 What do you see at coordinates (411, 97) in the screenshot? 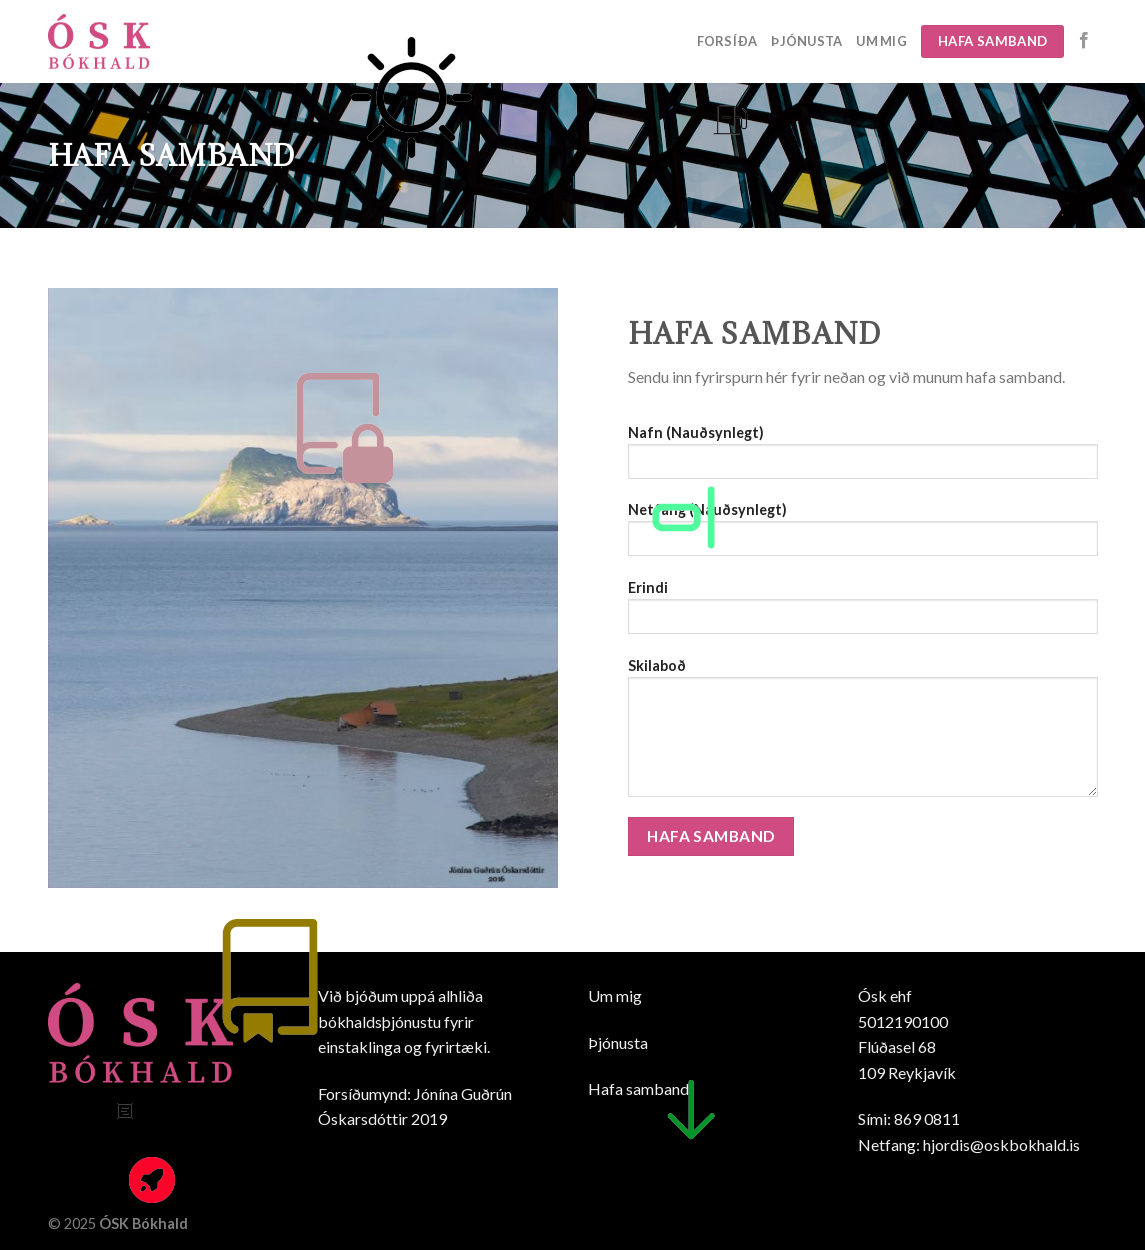
I see `switch to light mode` at bounding box center [411, 97].